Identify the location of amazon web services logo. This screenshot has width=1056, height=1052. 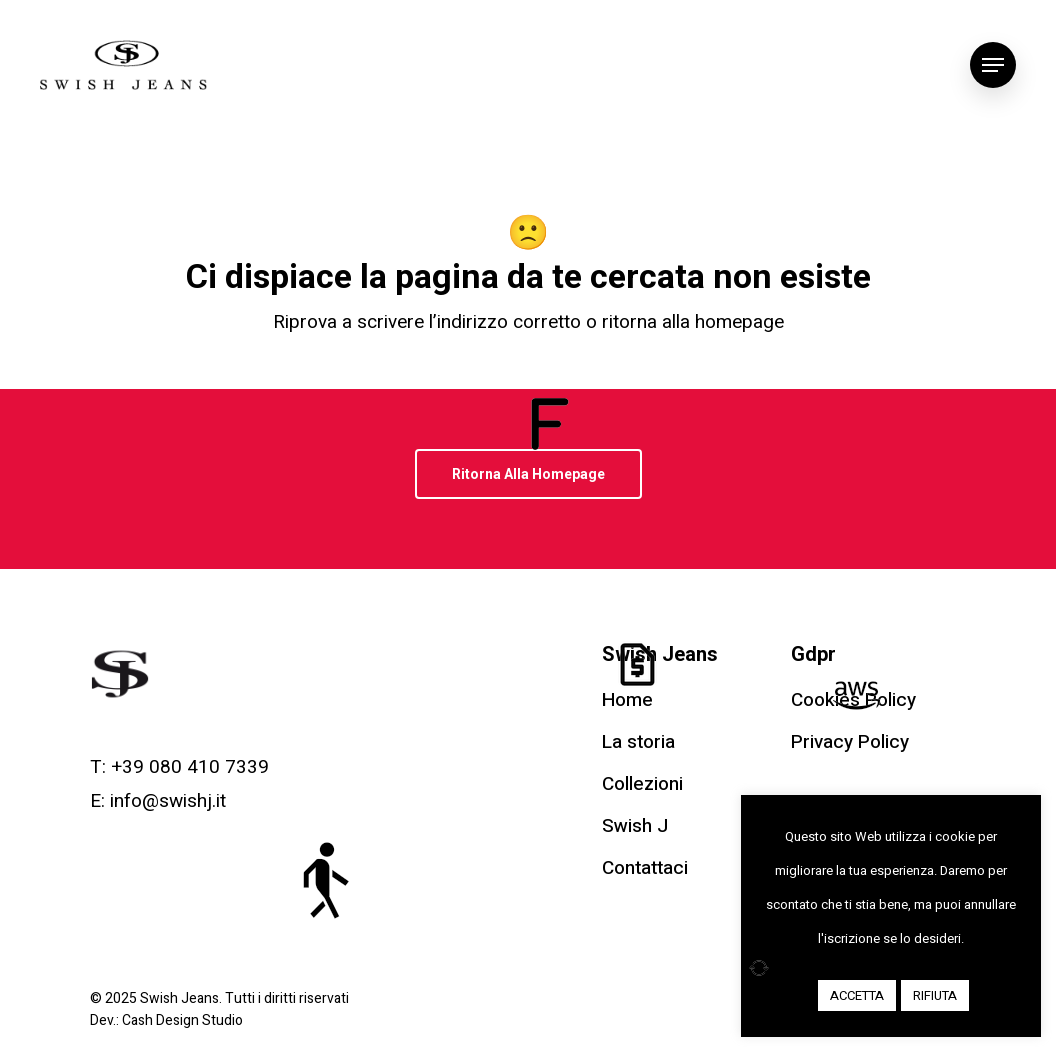
(856, 695).